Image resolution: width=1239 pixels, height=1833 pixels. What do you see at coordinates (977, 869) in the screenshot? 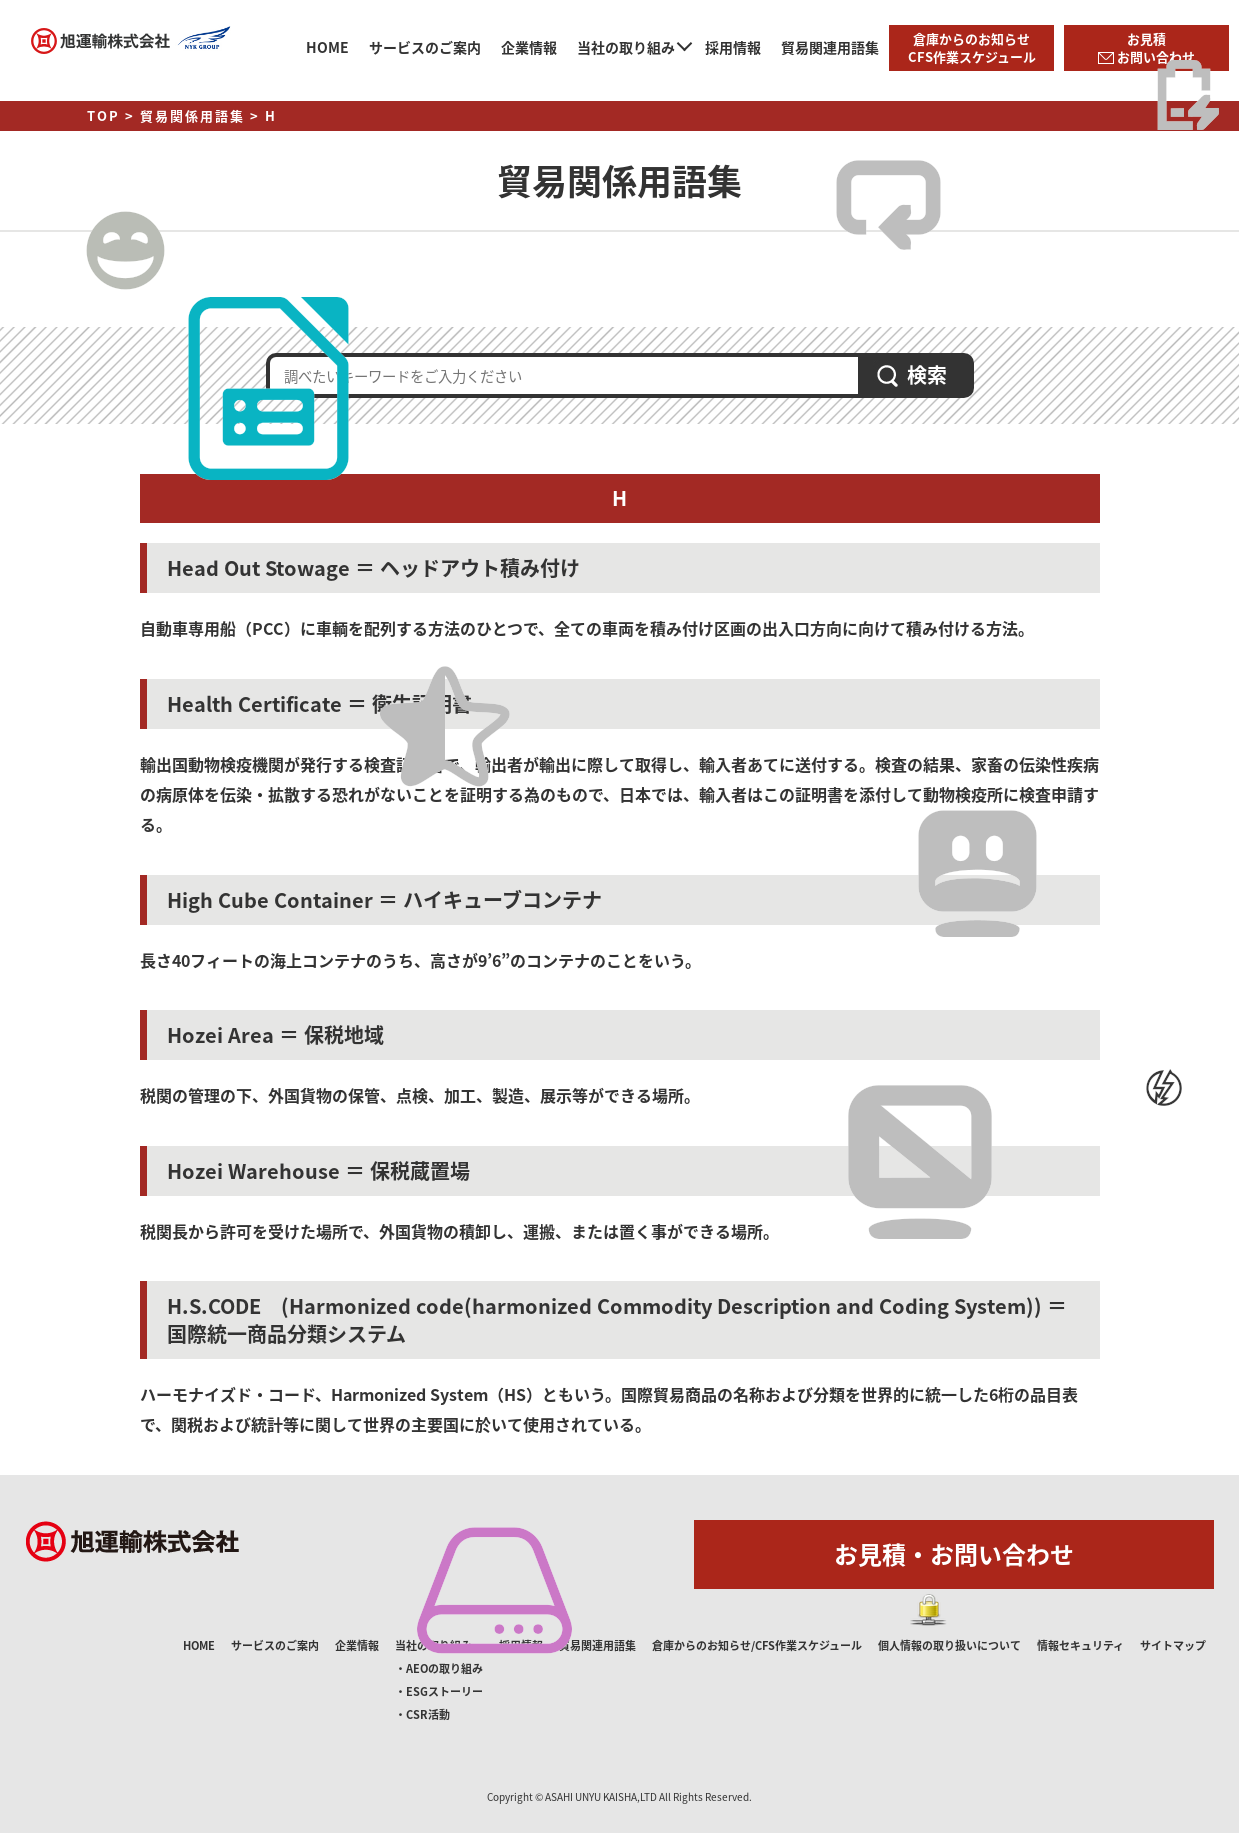
I see `indicates a system error or computer failure` at bounding box center [977, 869].